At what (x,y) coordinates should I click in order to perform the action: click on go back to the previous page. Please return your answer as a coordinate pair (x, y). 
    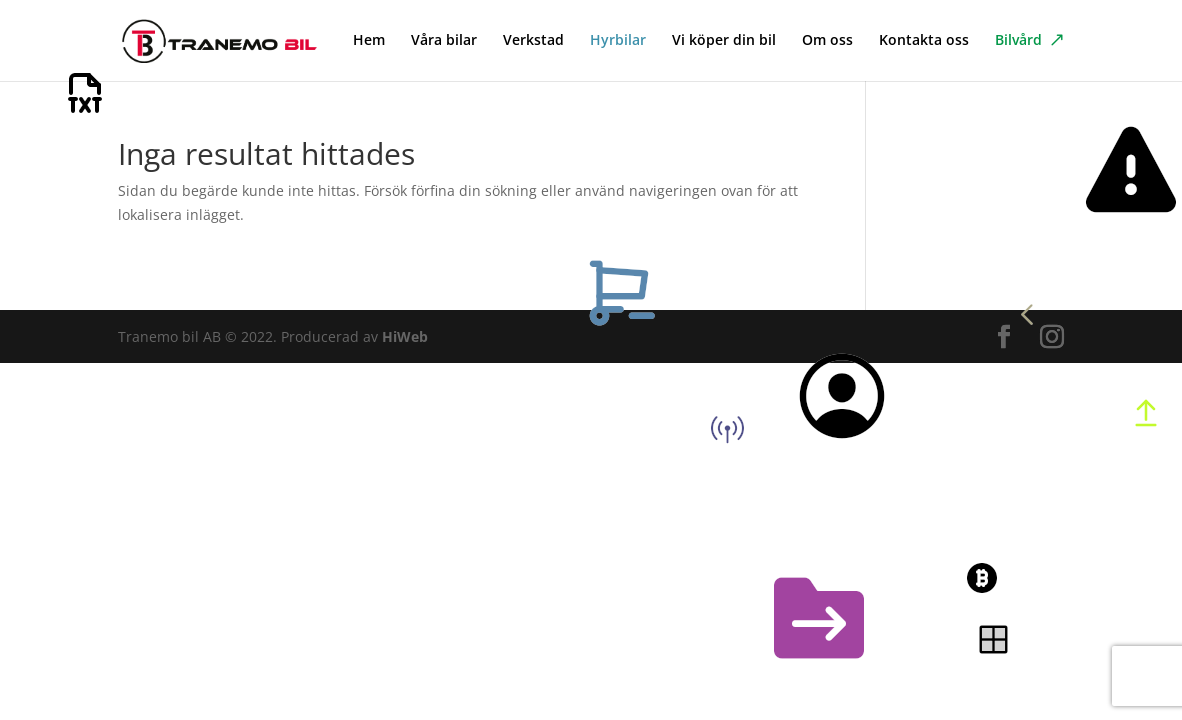
    Looking at the image, I should click on (1027, 314).